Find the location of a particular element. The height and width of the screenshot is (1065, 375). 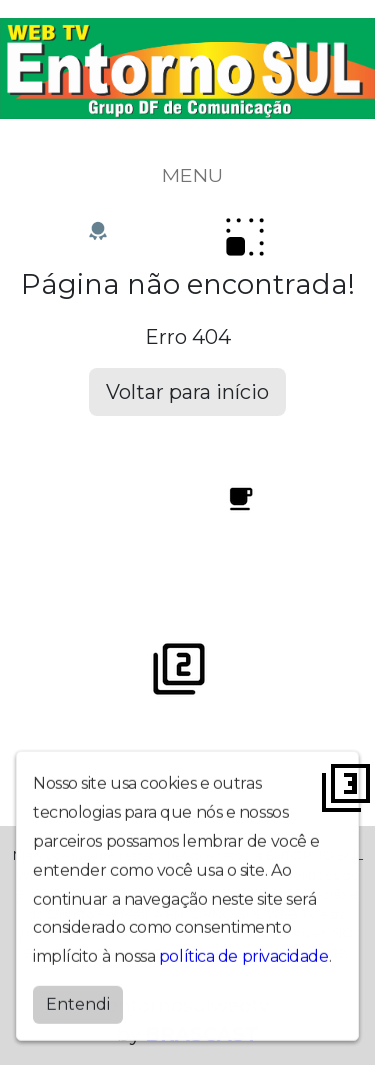

view achievements or awards is located at coordinates (98, 231).